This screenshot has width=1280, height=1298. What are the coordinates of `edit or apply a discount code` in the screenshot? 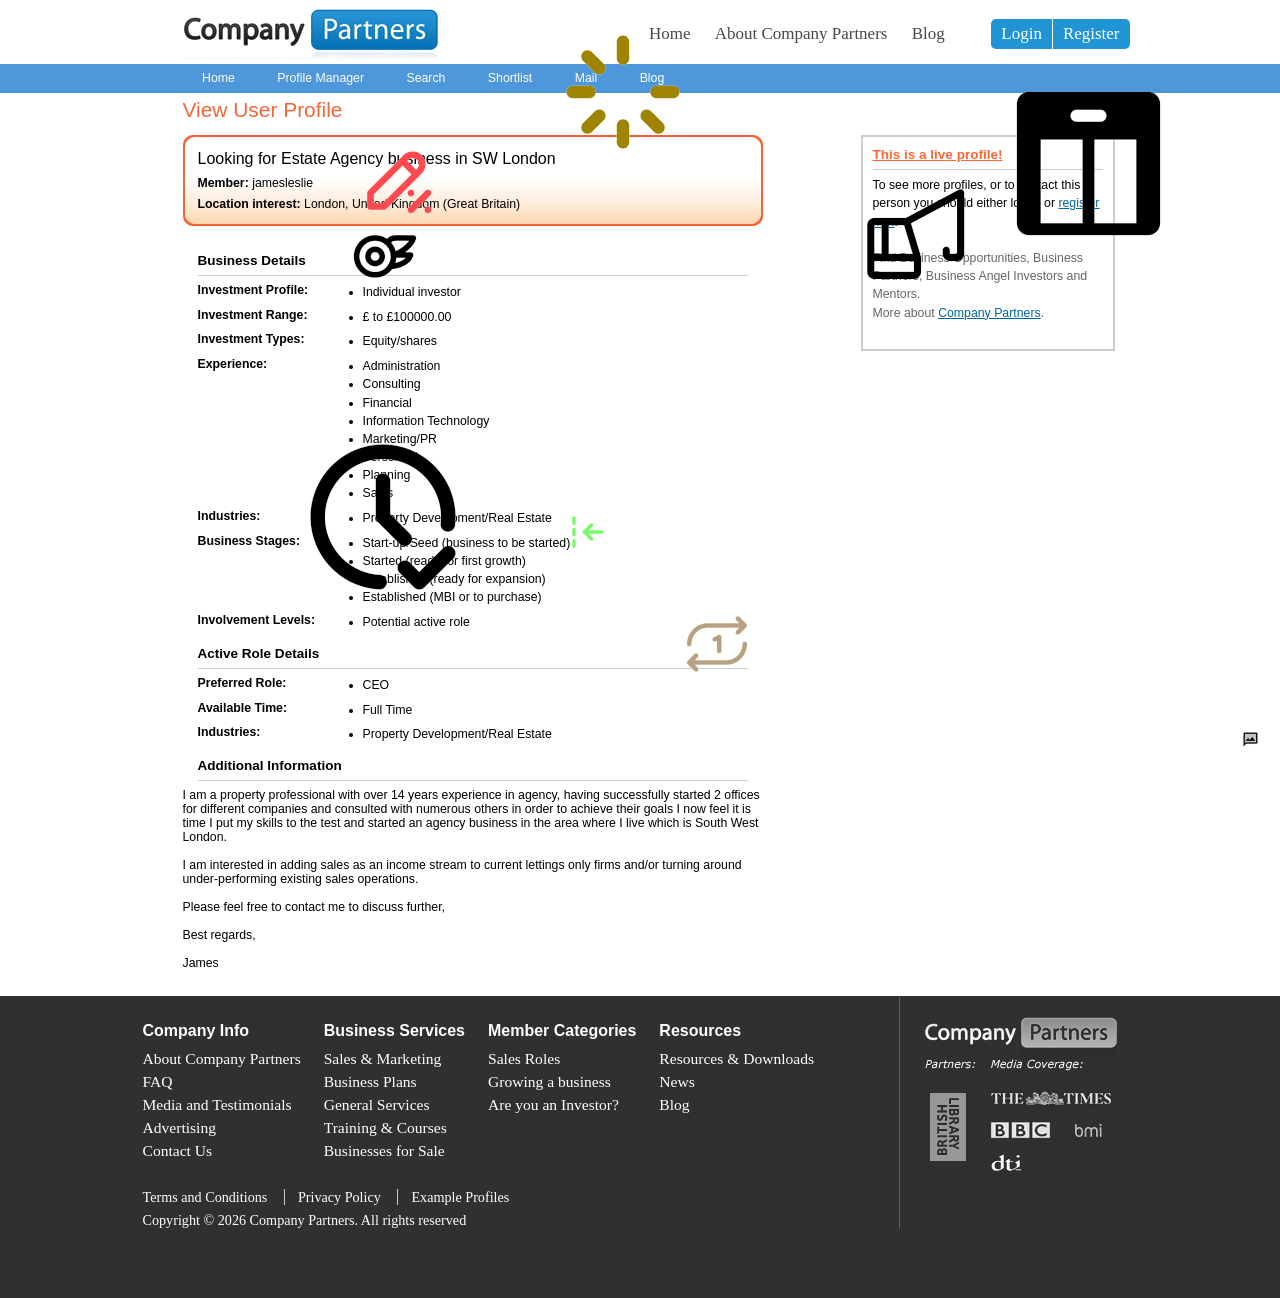 It's located at (397, 179).